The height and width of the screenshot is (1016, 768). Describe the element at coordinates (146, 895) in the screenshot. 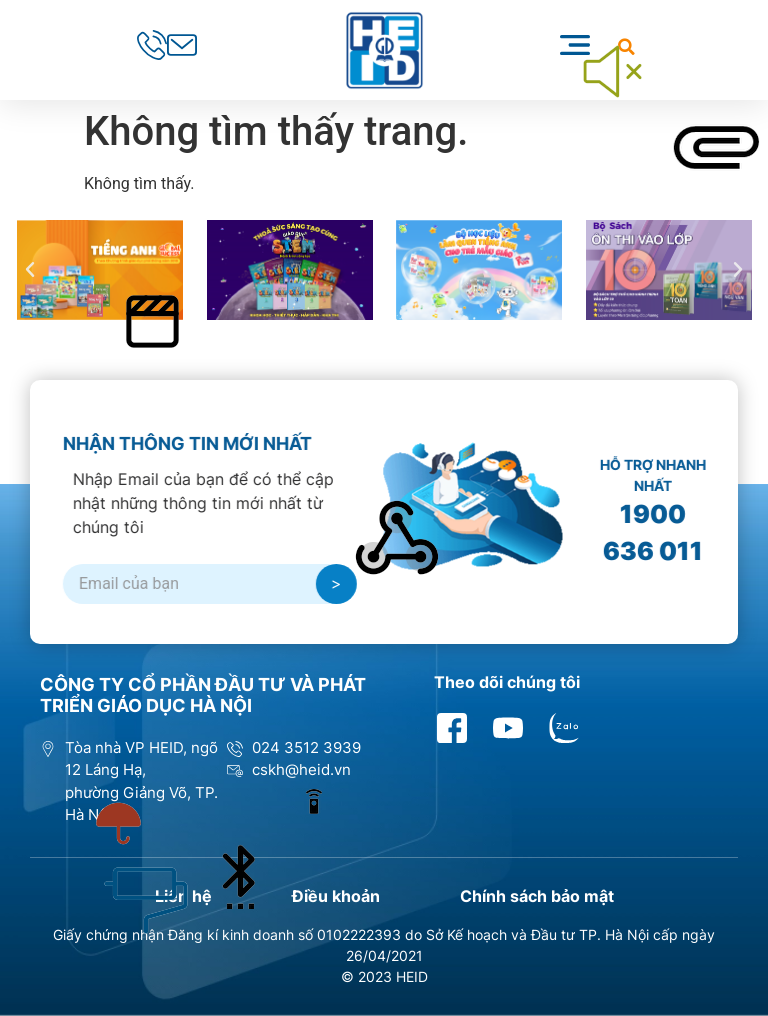

I see `access paint or formatting tools` at that location.